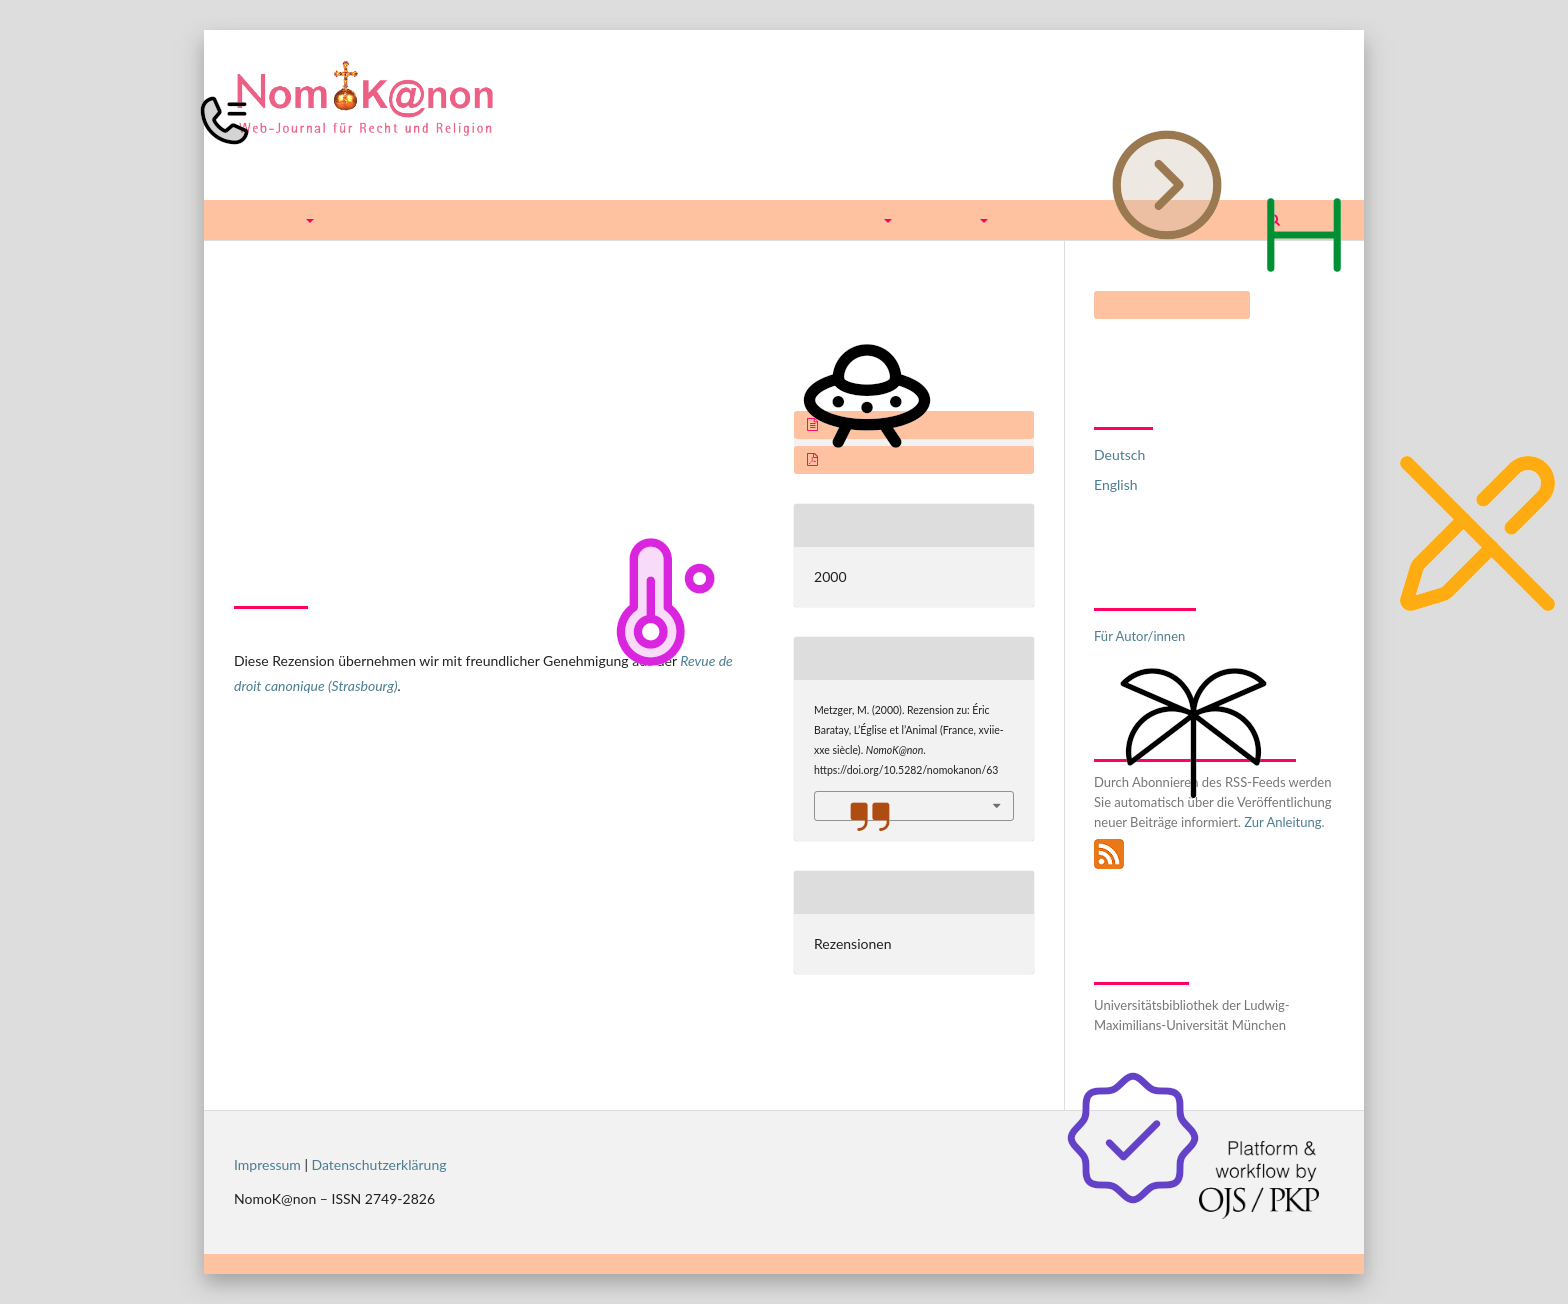 Image resolution: width=1568 pixels, height=1304 pixels. Describe the element at coordinates (1477, 533) in the screenshot. I see `indicates editing is disabled` at that location.